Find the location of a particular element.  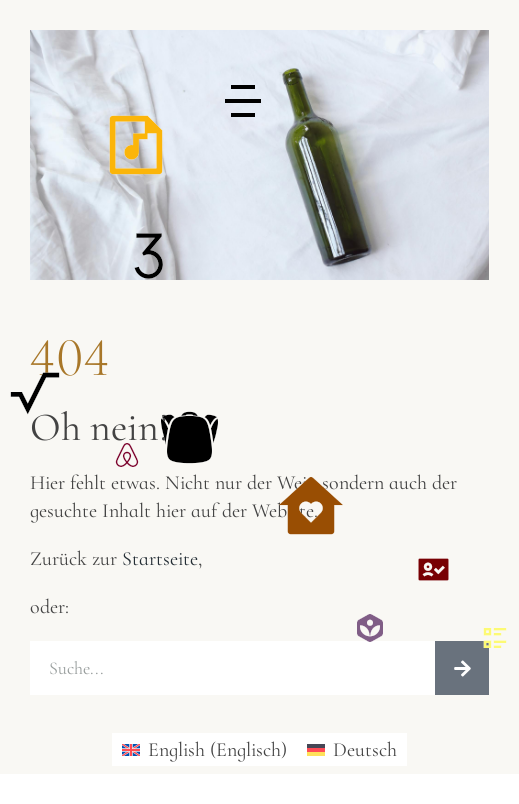

access square root or radical function in calculator is located at coordinates (35, 392).